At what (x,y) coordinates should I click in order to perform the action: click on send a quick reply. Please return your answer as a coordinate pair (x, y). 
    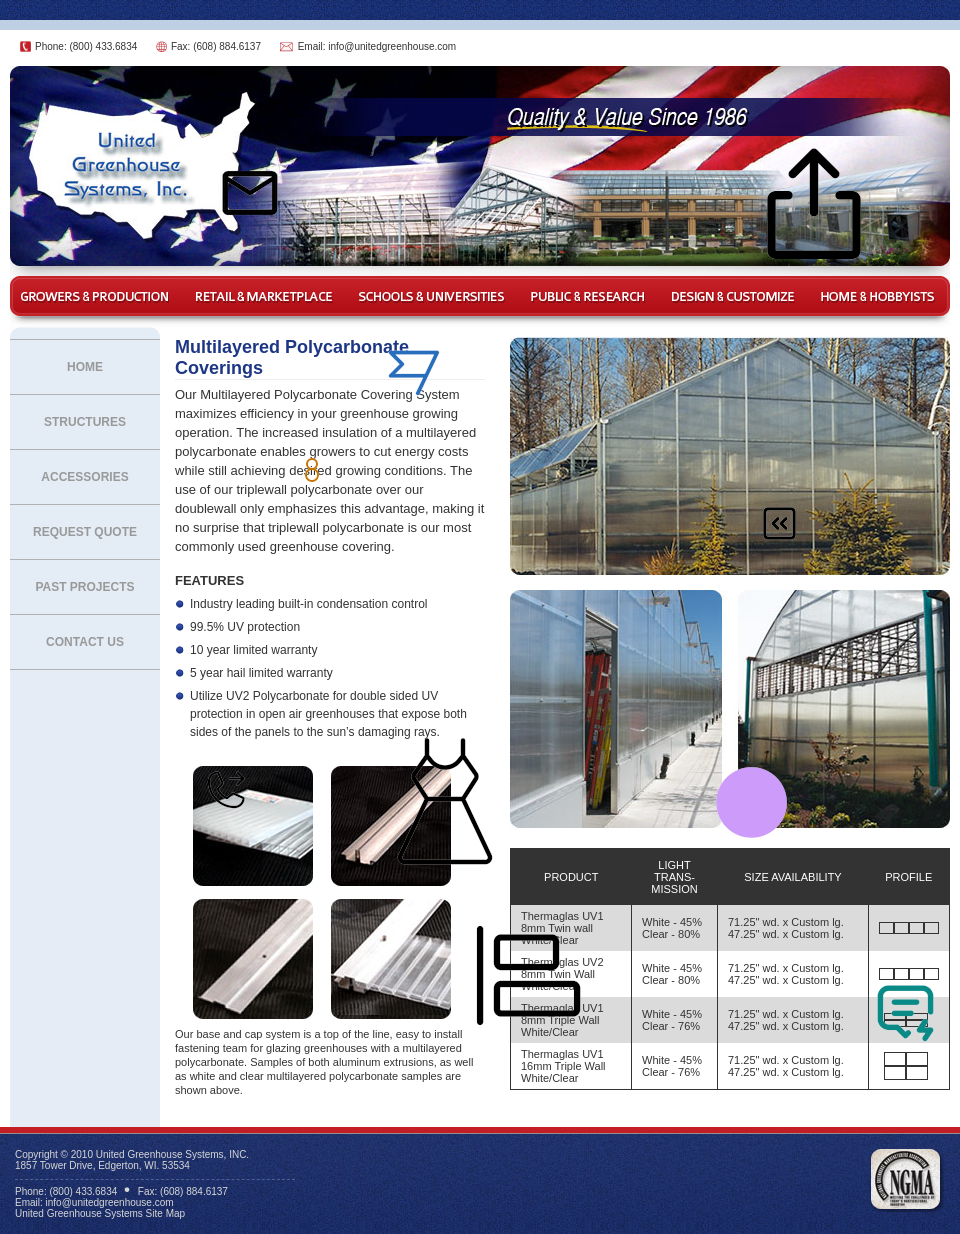
    Looking at the image, I should click on (905, 1010).